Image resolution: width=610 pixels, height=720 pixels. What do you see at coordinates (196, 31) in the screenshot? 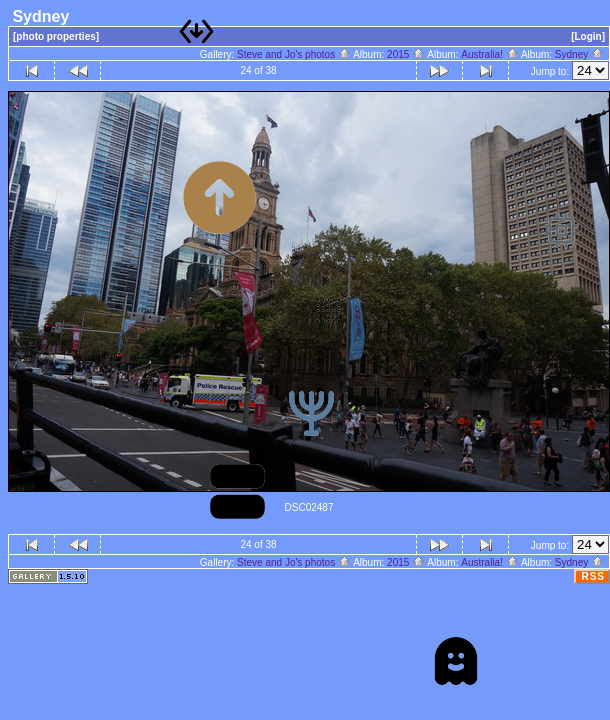
I see `download source code or code files` at bounding box center [196, 31].